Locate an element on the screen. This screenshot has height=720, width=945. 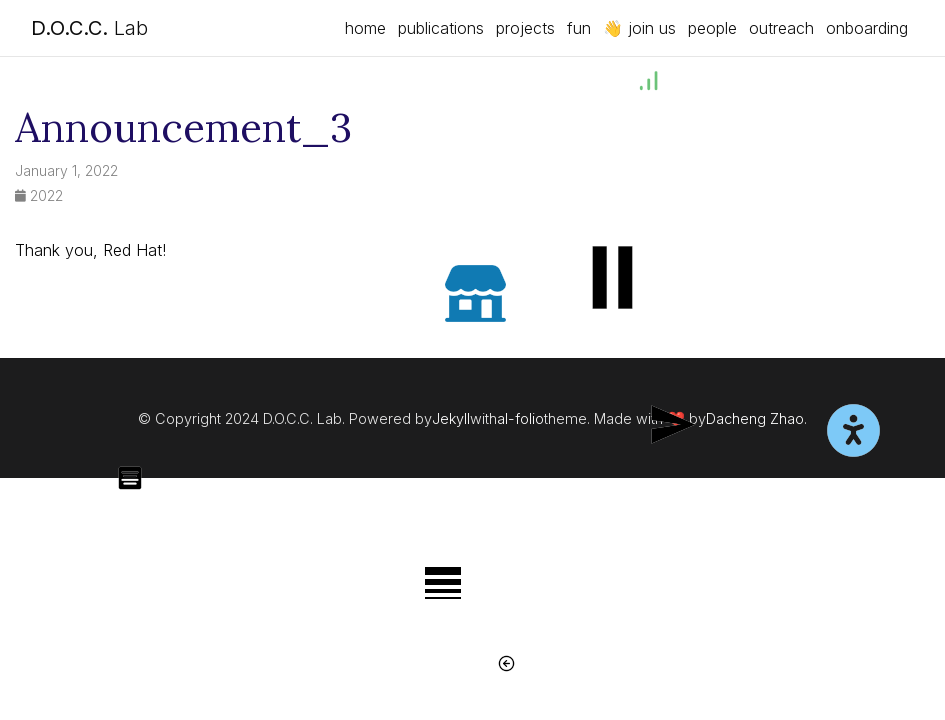
indicates accessibility features are available is located at coordinates (853, 430).